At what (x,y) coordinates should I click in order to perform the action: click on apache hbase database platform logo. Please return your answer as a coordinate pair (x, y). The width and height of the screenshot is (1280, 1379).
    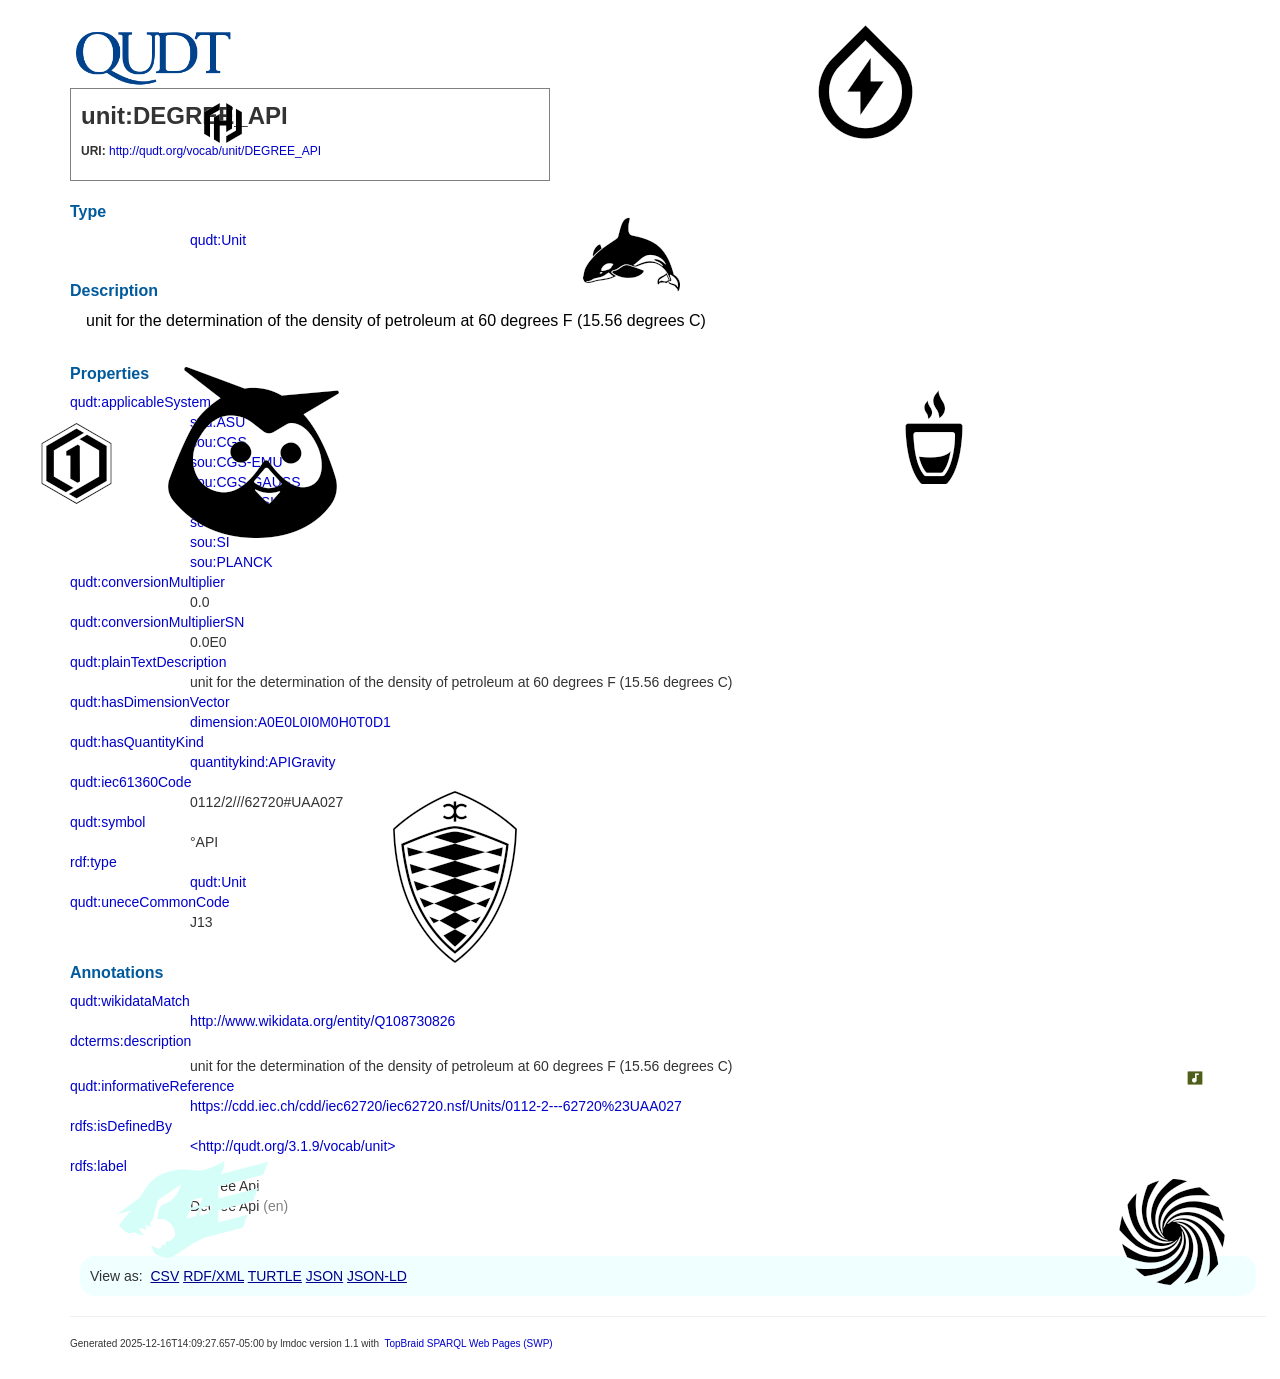
    Looking at the image, I should click on (631, 254).